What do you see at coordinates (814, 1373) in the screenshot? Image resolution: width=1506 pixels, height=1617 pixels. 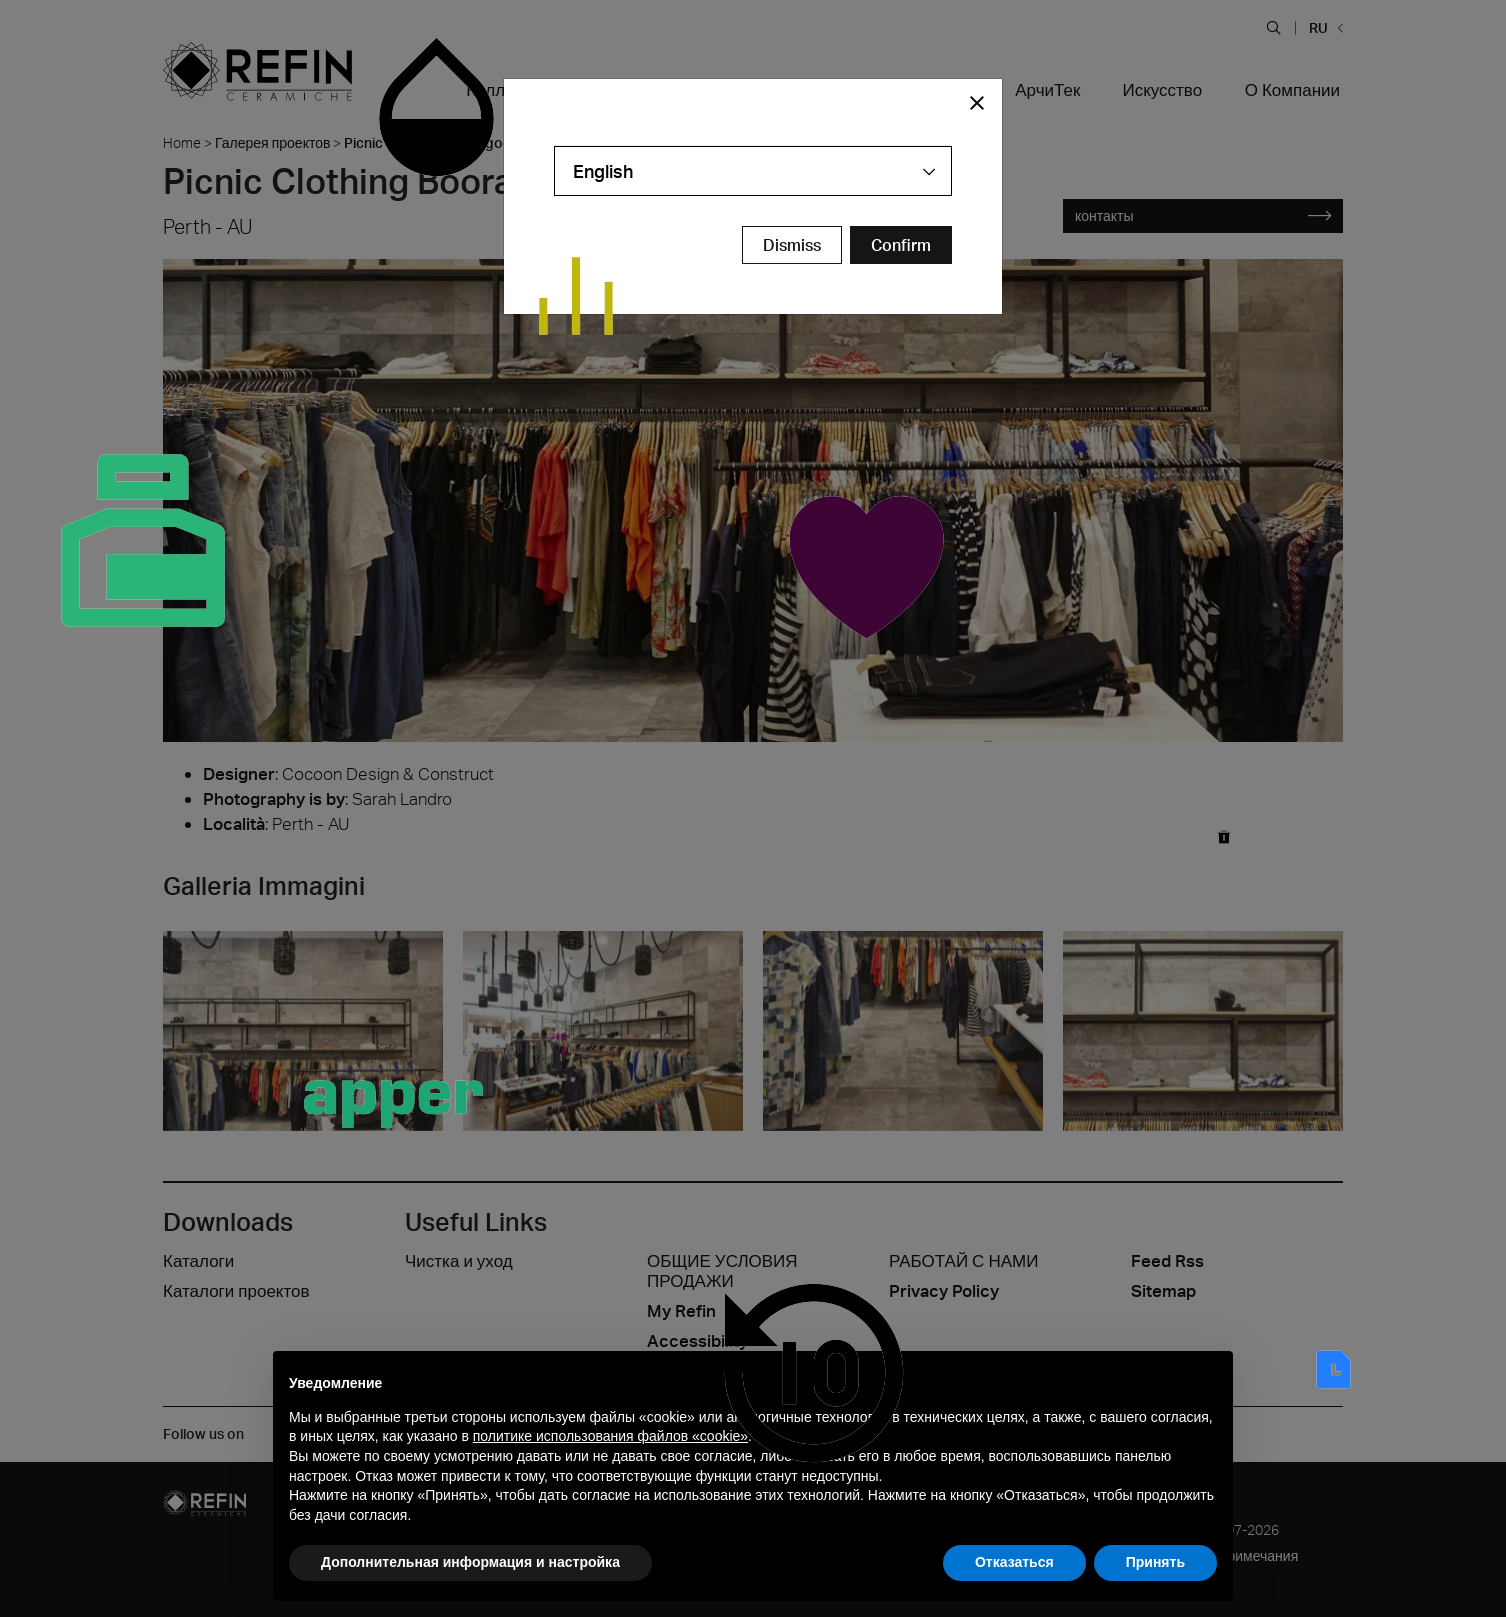 I see `skip back 10 seconds in media playback` at bounding box center [814, 1373].